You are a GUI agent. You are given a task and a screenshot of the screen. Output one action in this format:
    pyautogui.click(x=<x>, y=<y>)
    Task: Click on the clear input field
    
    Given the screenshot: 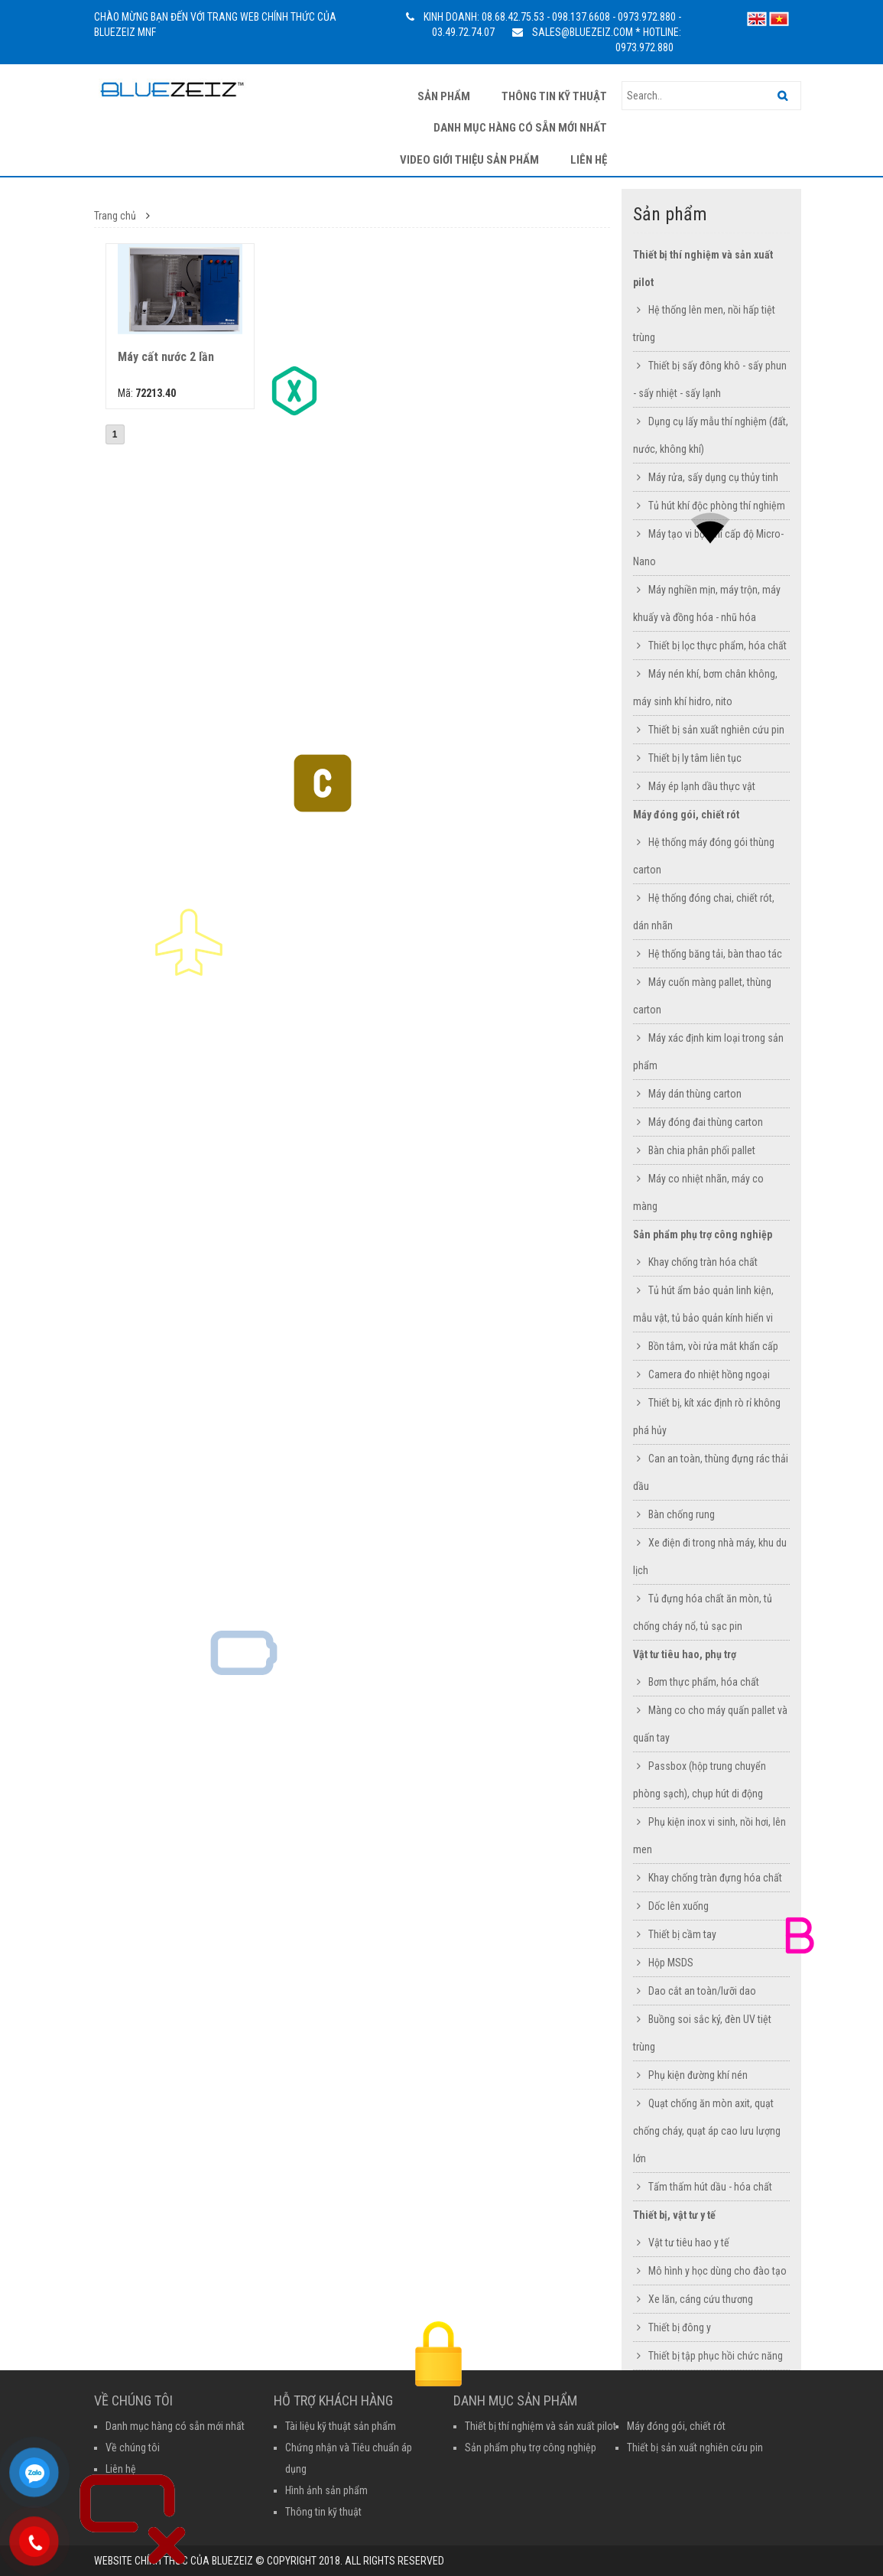 What is the action you would take?
    pyautogui.click(x=127, y=2506)
    